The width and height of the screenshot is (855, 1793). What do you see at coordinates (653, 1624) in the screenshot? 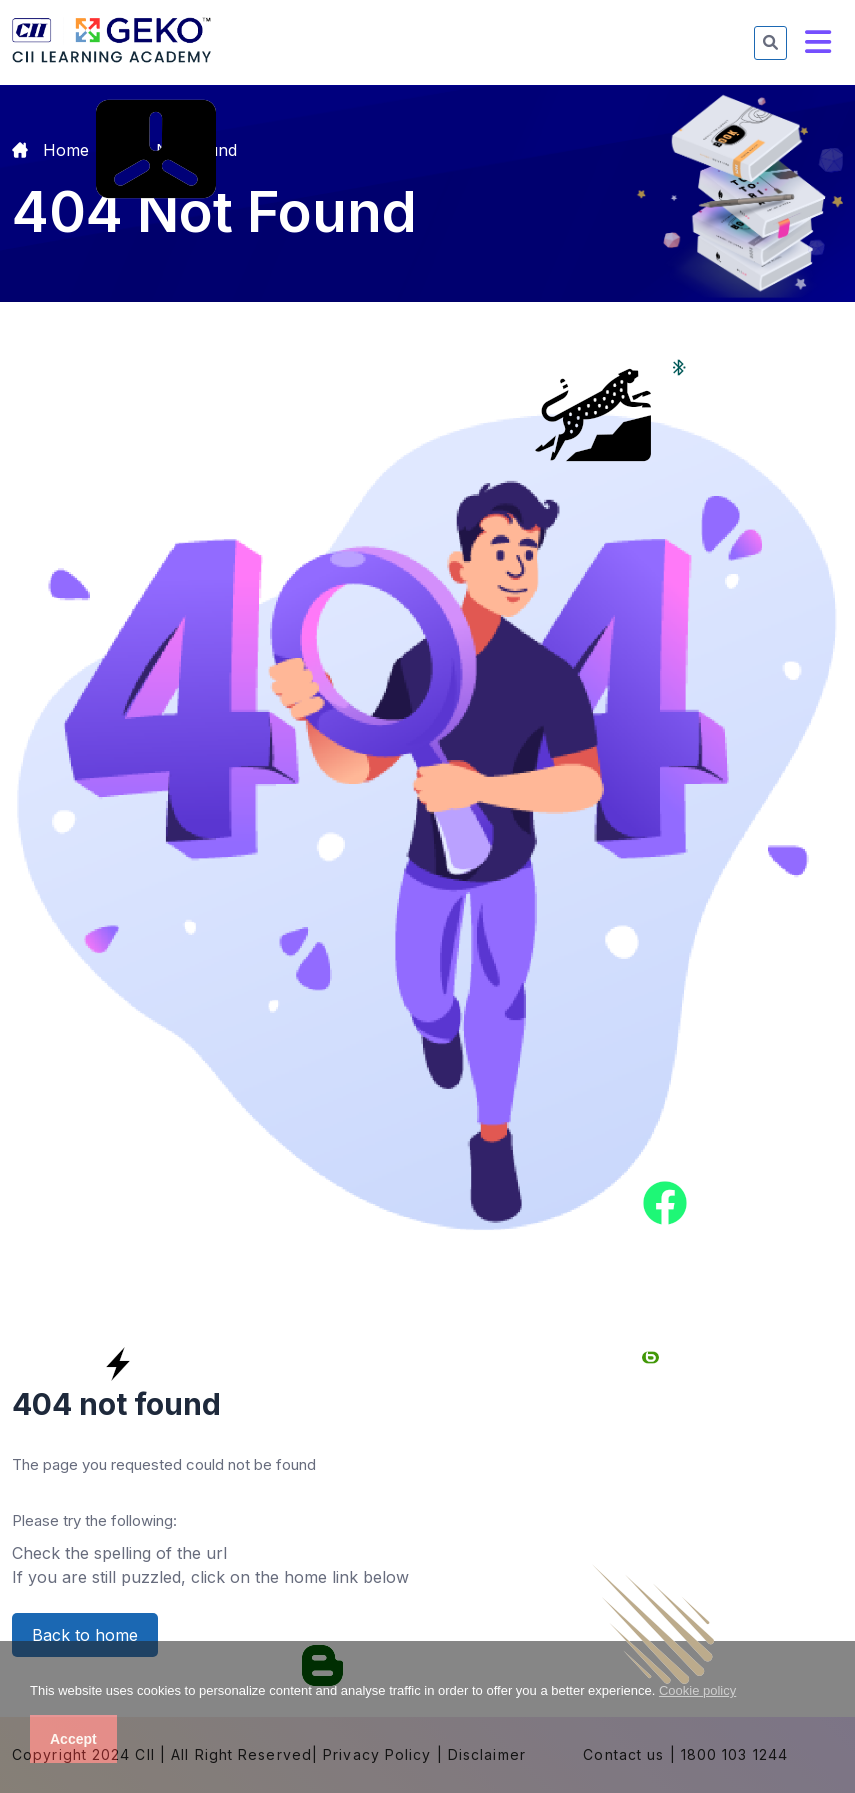
I see `meteor framework logo` at bounding box center [653, 1624].